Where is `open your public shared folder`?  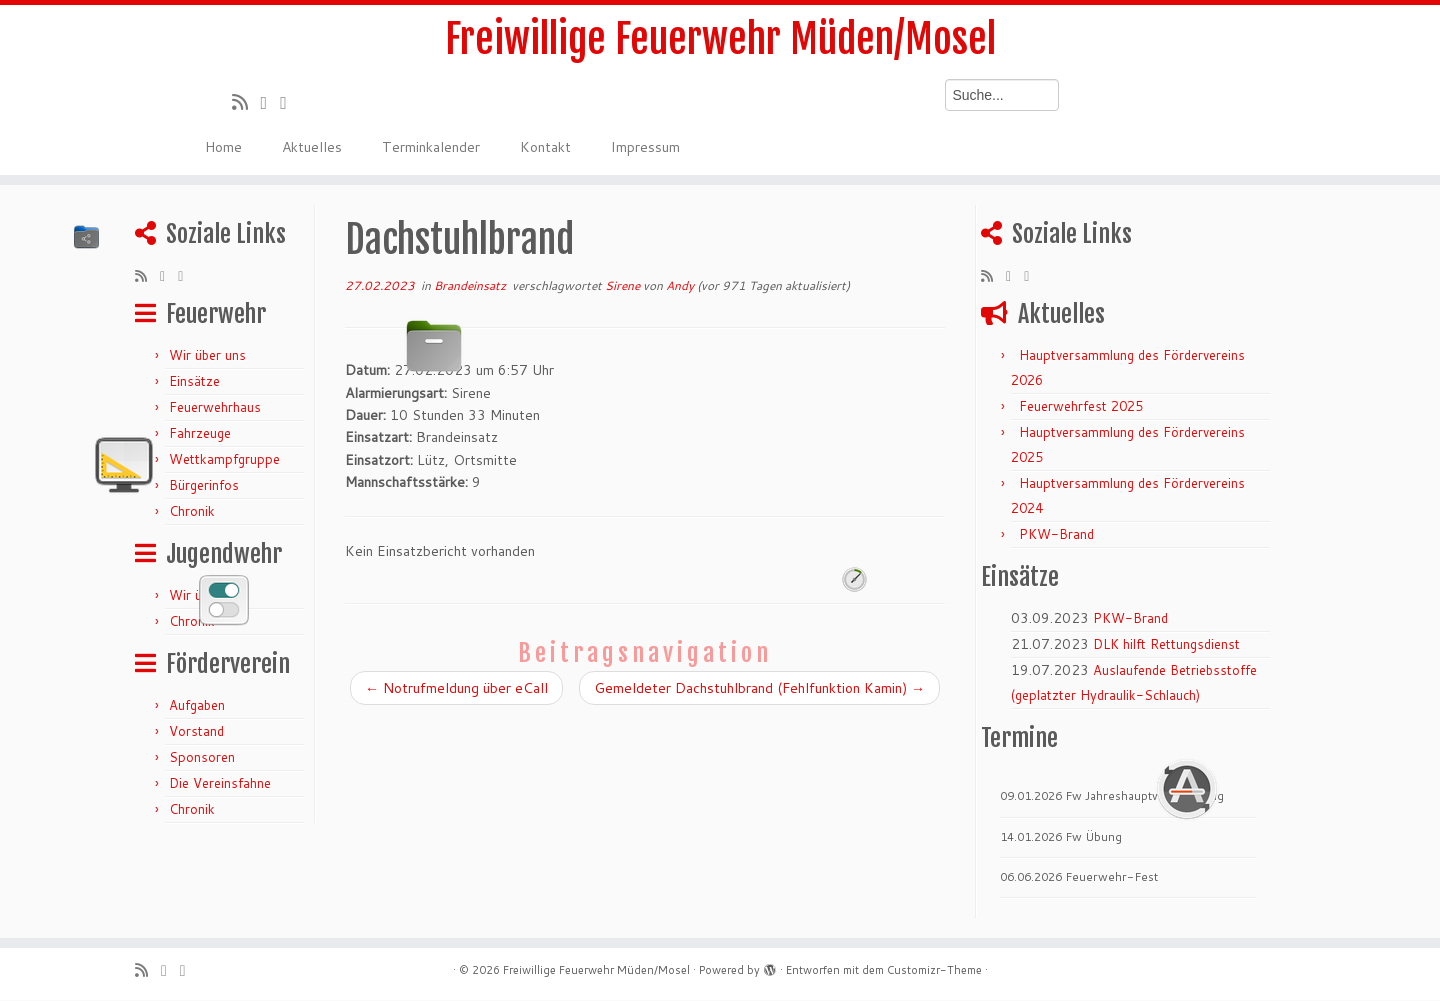
open your public shared folder is located at coordinates (86, 236).